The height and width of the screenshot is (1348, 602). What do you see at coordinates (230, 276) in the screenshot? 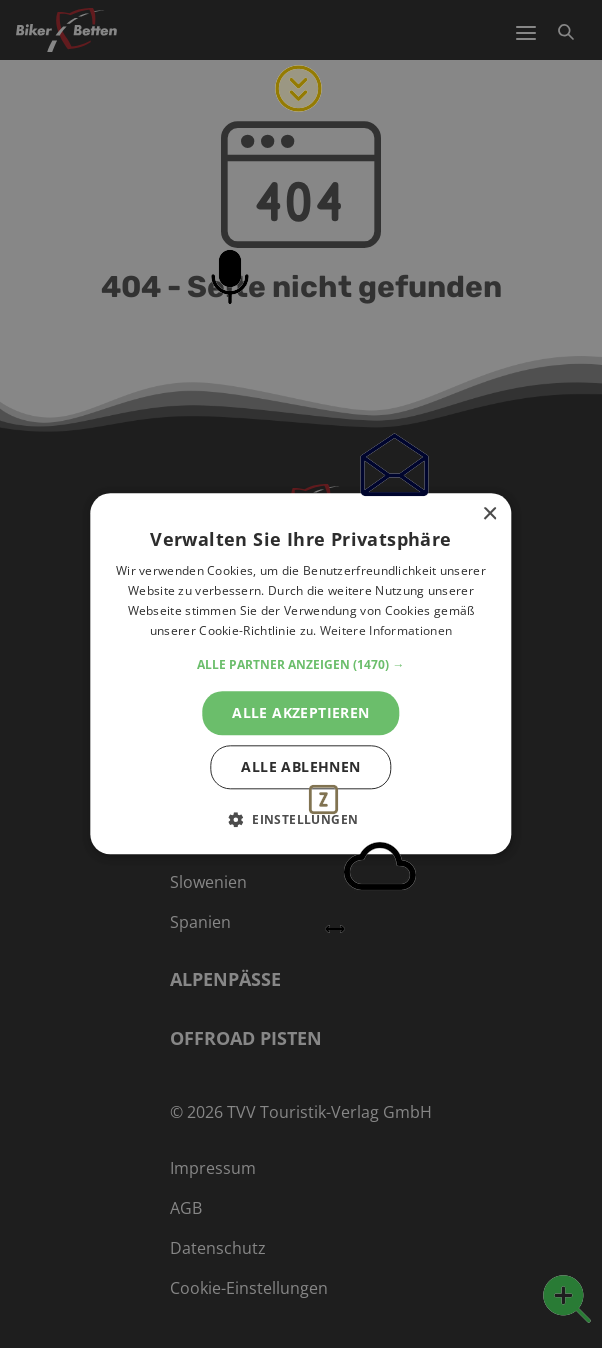
I see `tap to use voice input` at bounding box center [230, 276].